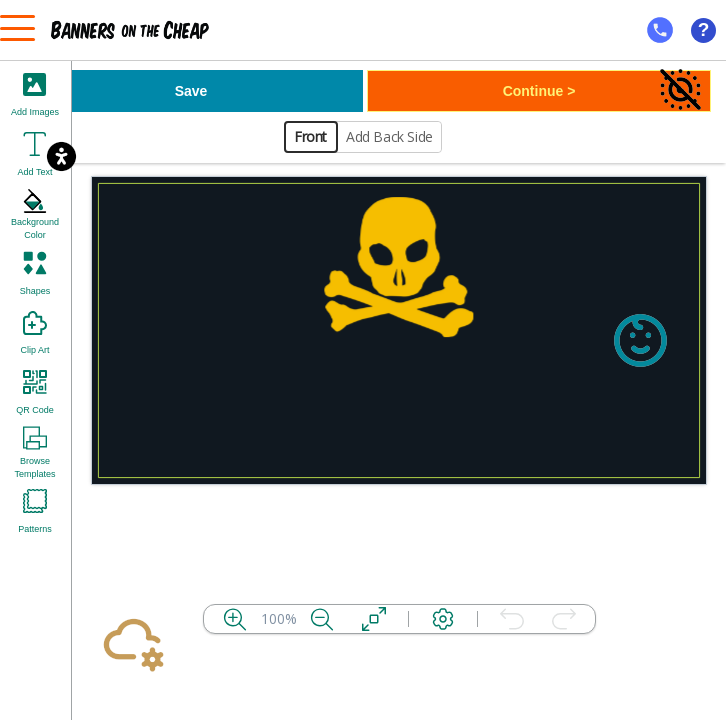  Describe the element at coordinates (133, 640) in the screenshot. I see `access cloud service settings` at that location.